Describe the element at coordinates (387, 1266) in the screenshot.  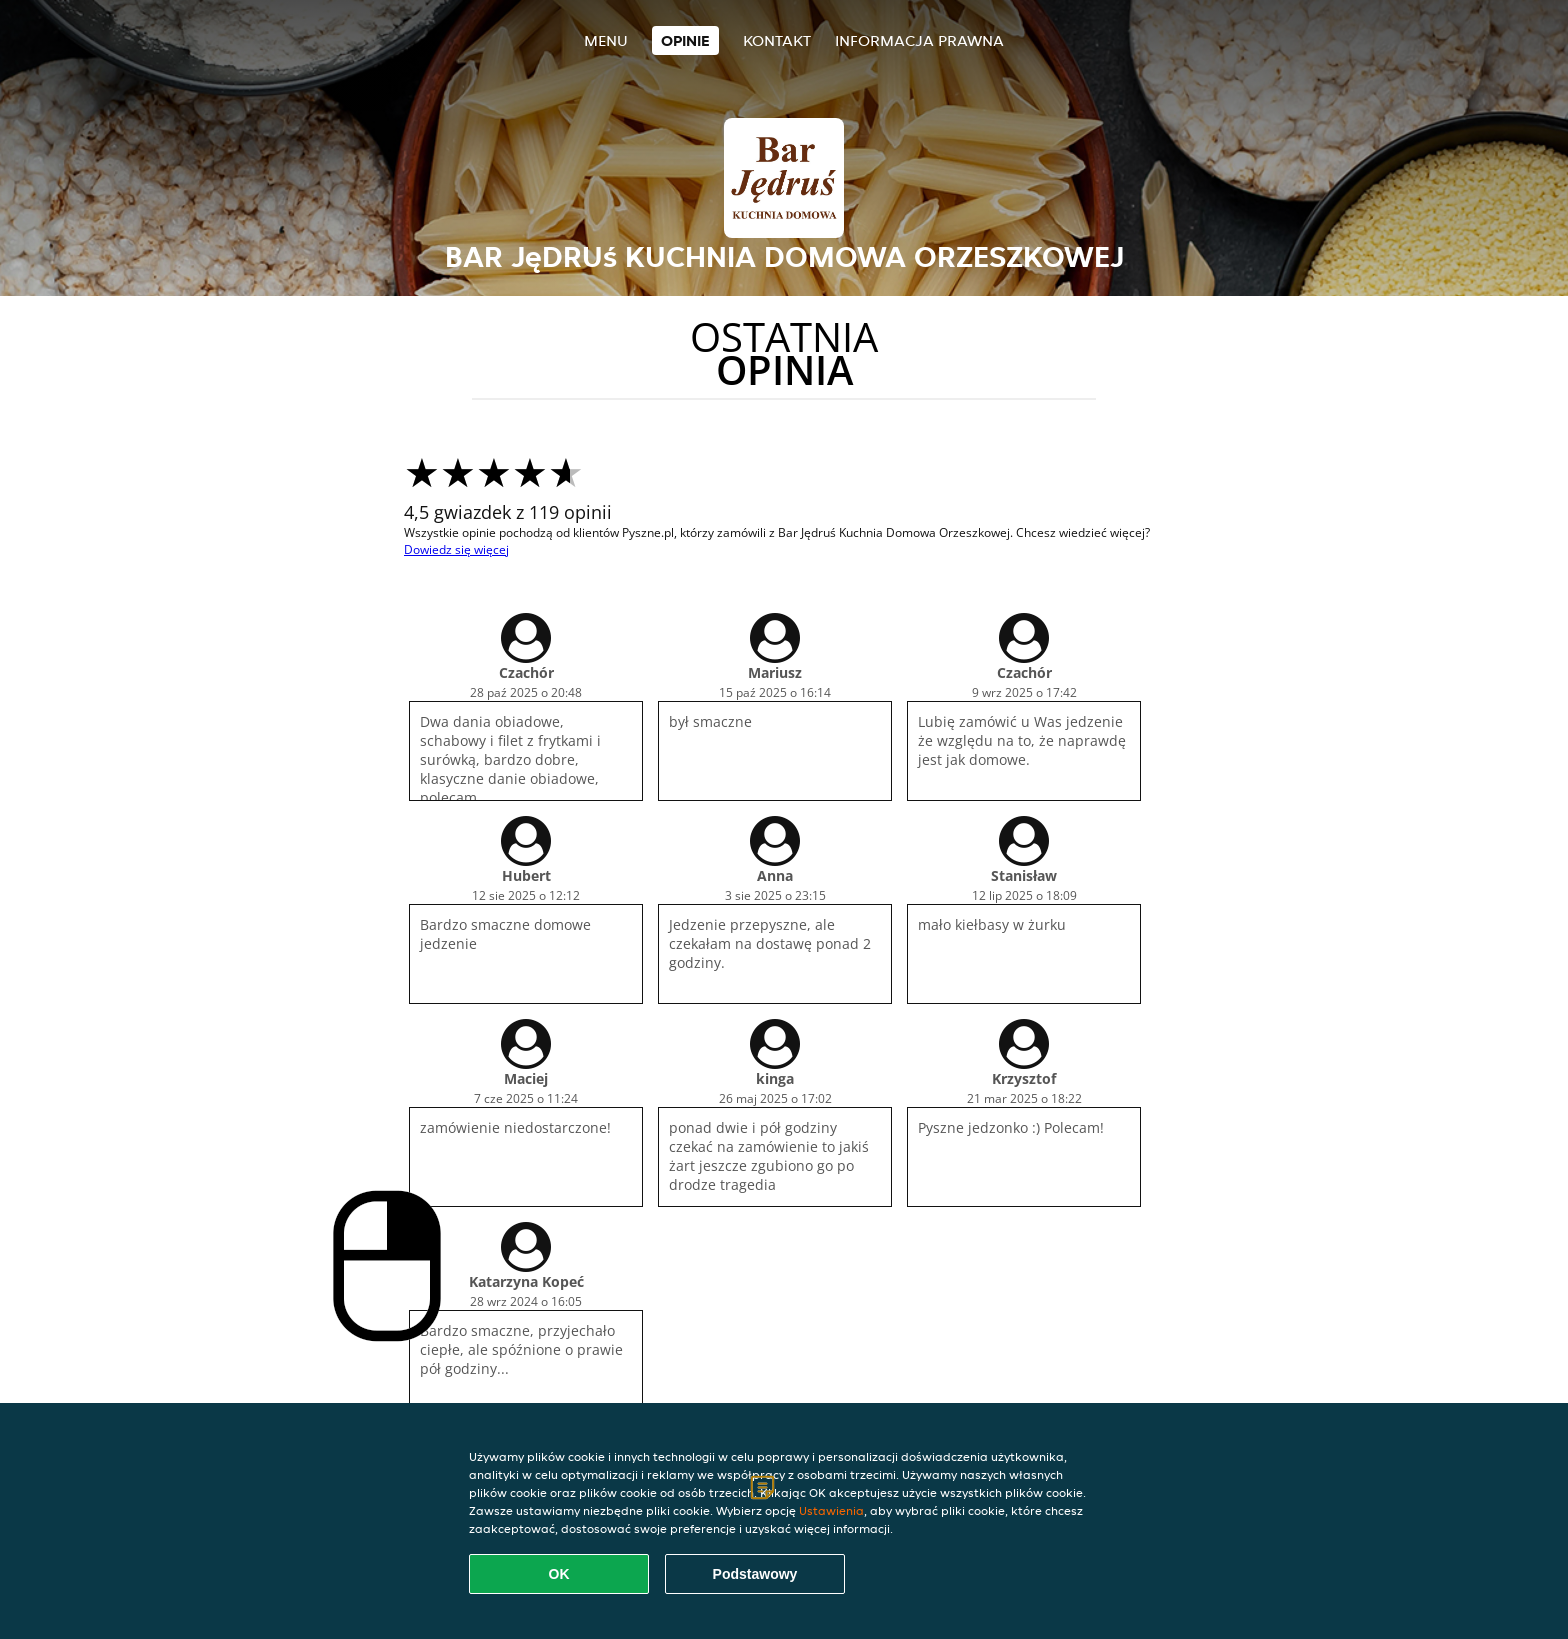
I see `right-click action indicator` at that location.